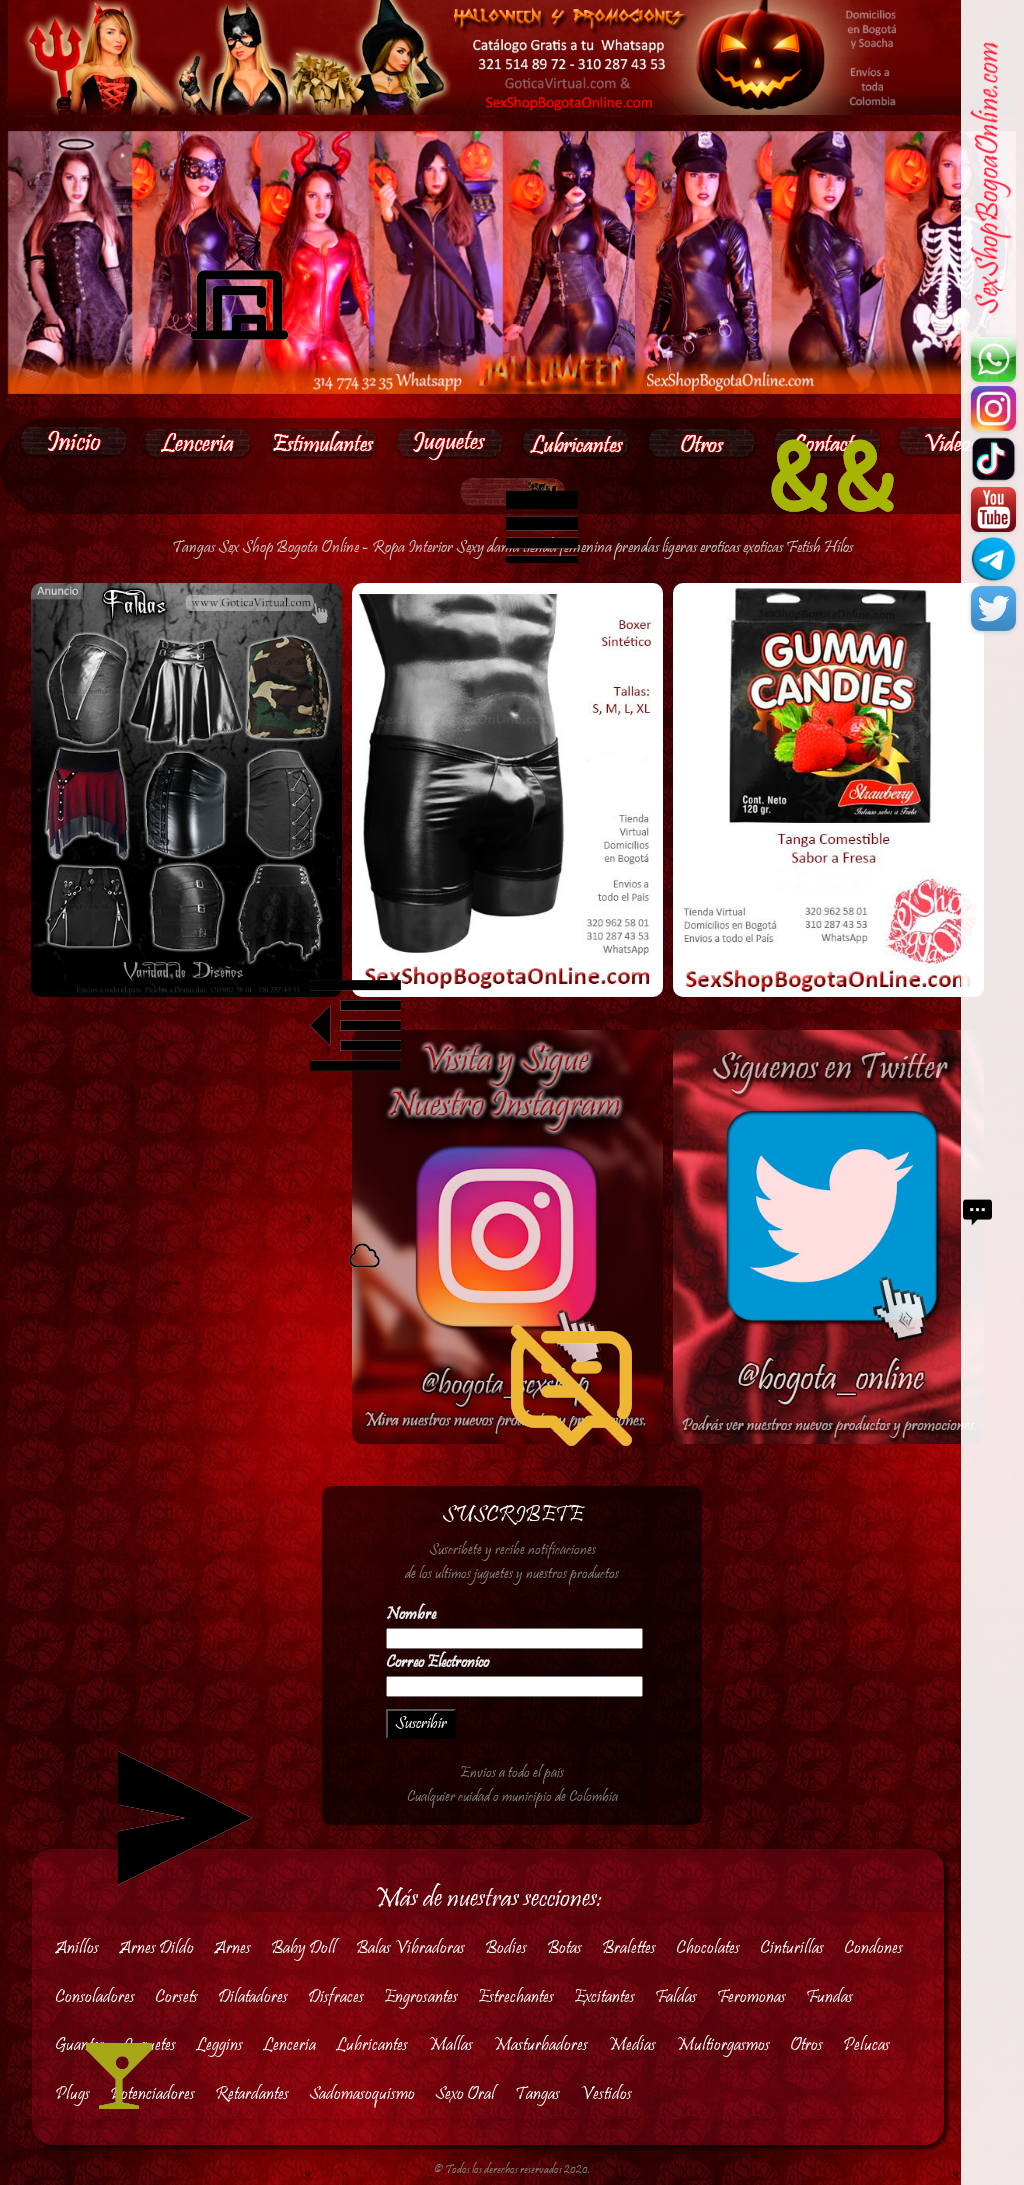 Image resolution: width=1024 pixels, height=2185 pixels. What do you see at coordinates (364, 1255) in the screenshot?
I see `access cloud storage` at bounding box center [364, 1255].